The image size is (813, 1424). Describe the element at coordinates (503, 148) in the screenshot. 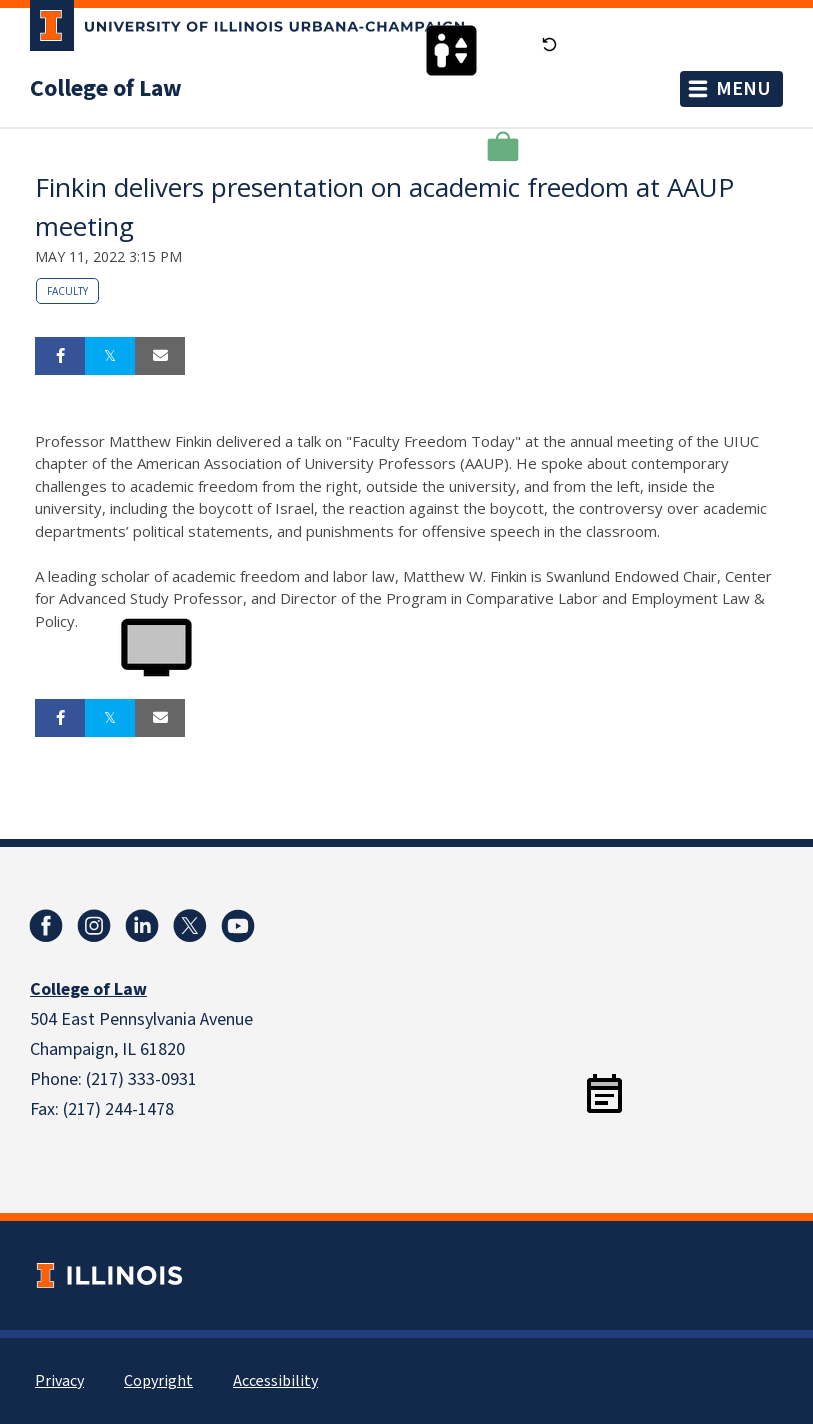

I see `view your shopping bag` at that location.